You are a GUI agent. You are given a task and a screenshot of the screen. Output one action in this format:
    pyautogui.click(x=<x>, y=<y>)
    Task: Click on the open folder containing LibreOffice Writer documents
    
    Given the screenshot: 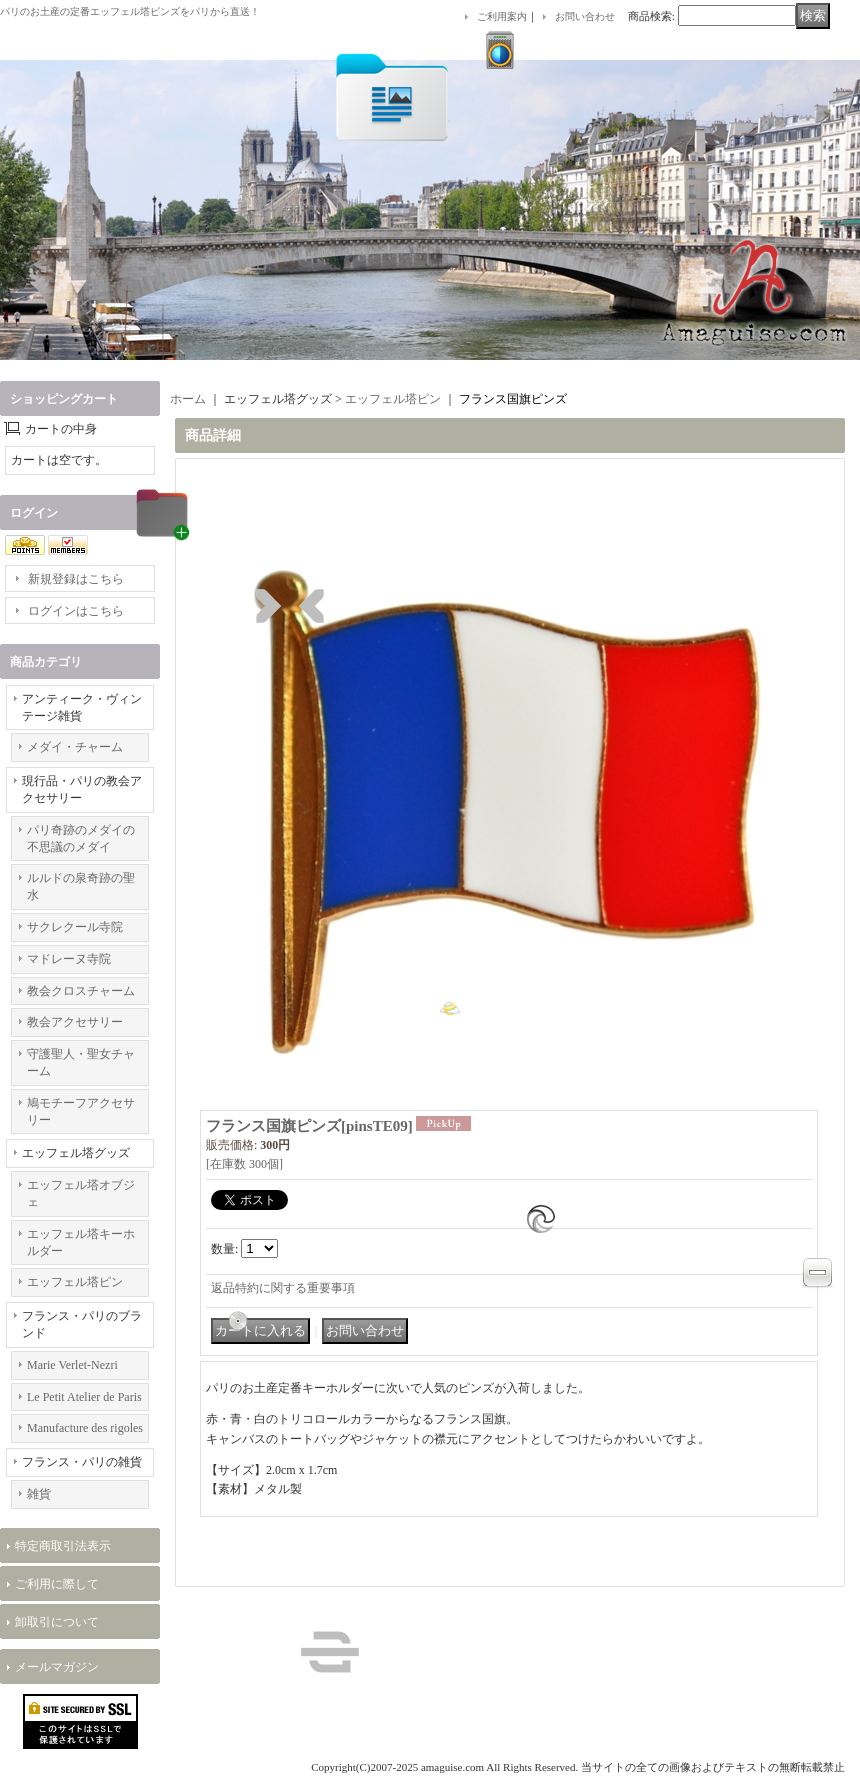 What is the action you would take?
    pyautogui.click(x=391, y=100)
    